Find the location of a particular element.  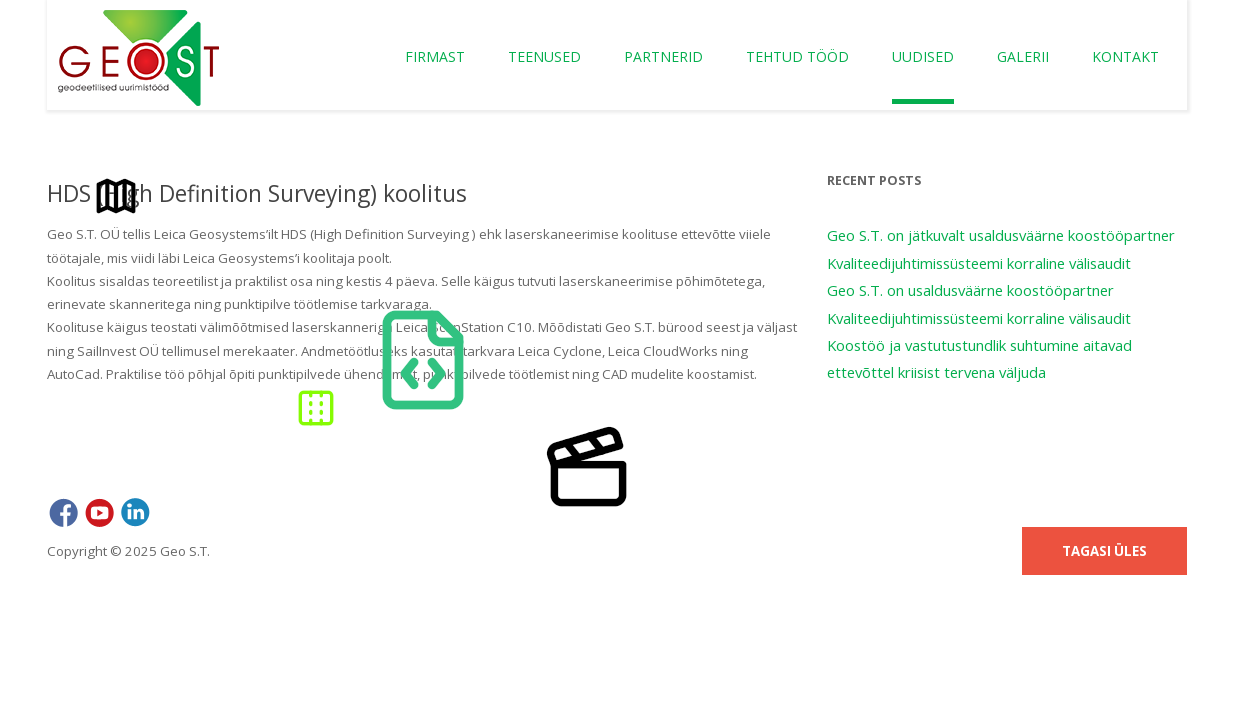

toggle split panel view is located at coordinates (316, 408).